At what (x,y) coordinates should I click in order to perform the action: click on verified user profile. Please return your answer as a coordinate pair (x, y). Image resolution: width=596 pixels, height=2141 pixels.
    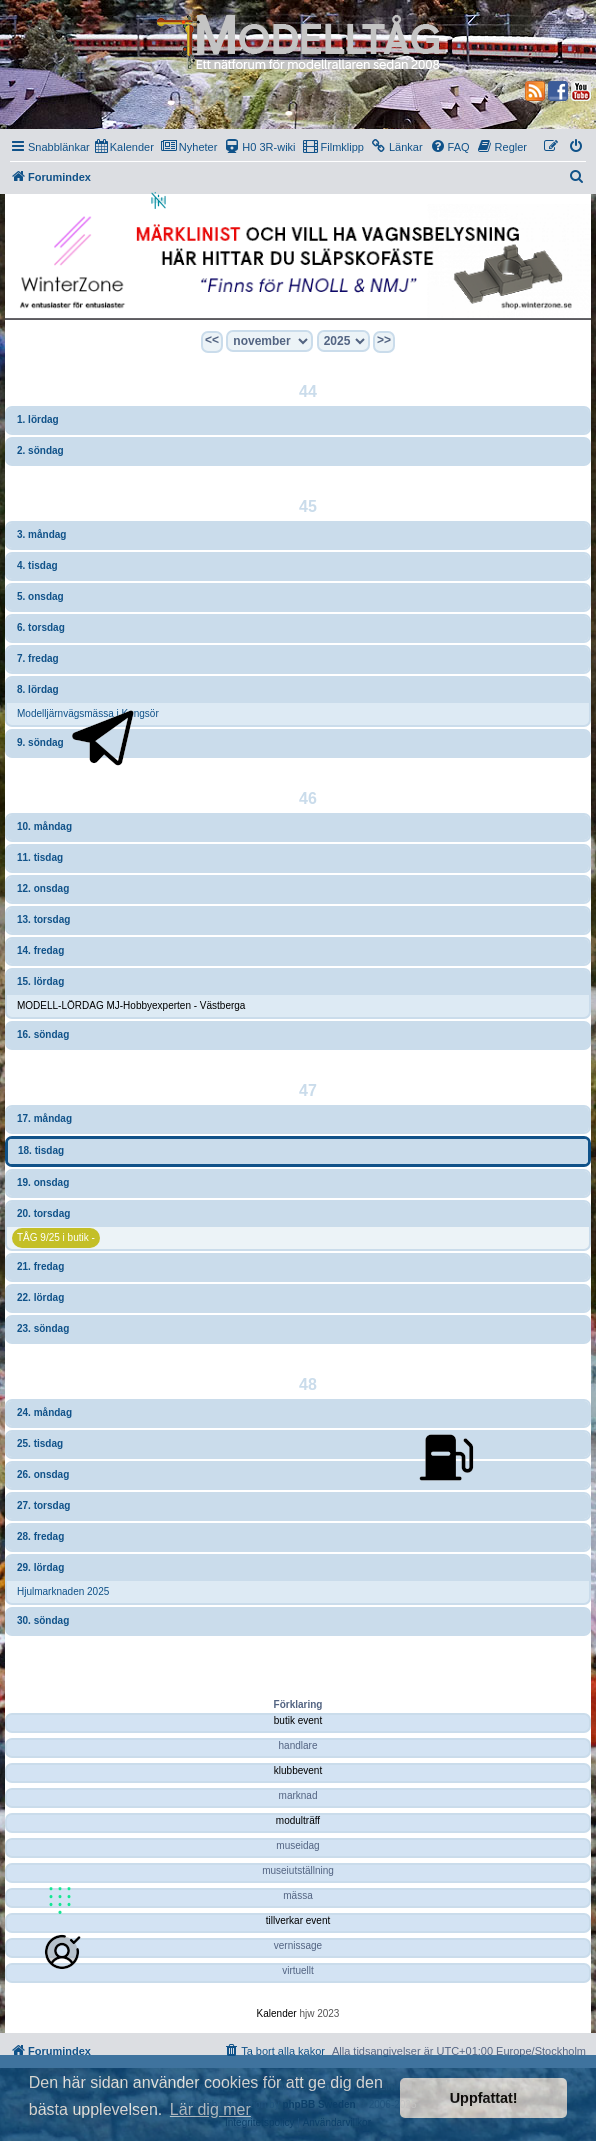
    Looking at the image, I should click on (62, 1952).